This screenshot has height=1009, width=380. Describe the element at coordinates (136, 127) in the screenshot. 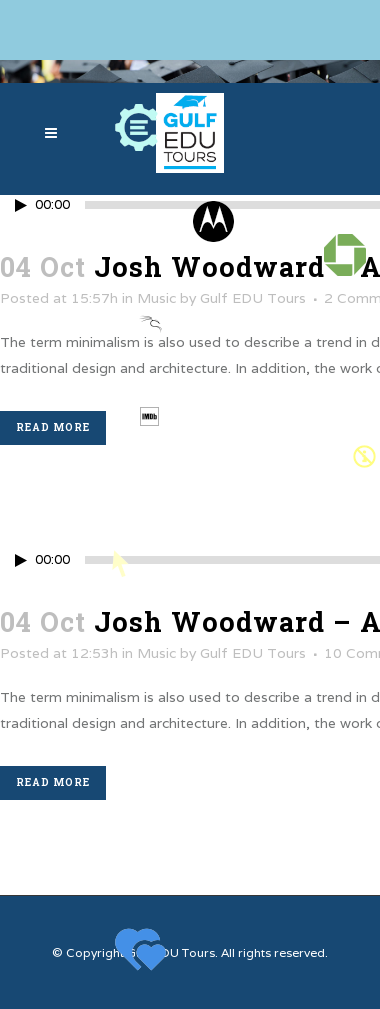

I see `open compiler explorer tool` at that location.